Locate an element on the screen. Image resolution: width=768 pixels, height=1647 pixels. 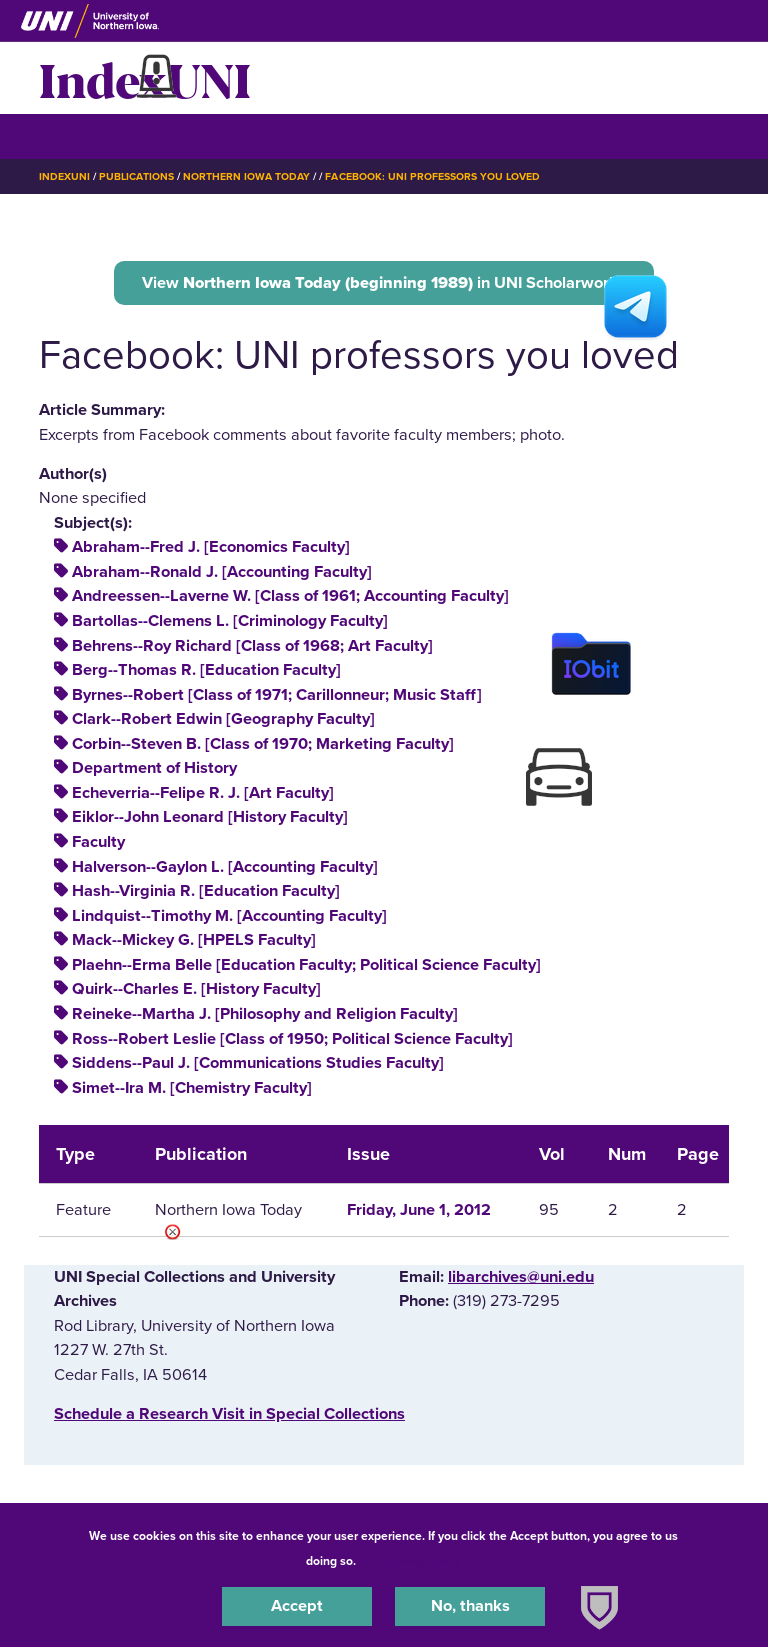
access travel and transportation emoji is located at coordinates (559, 777).